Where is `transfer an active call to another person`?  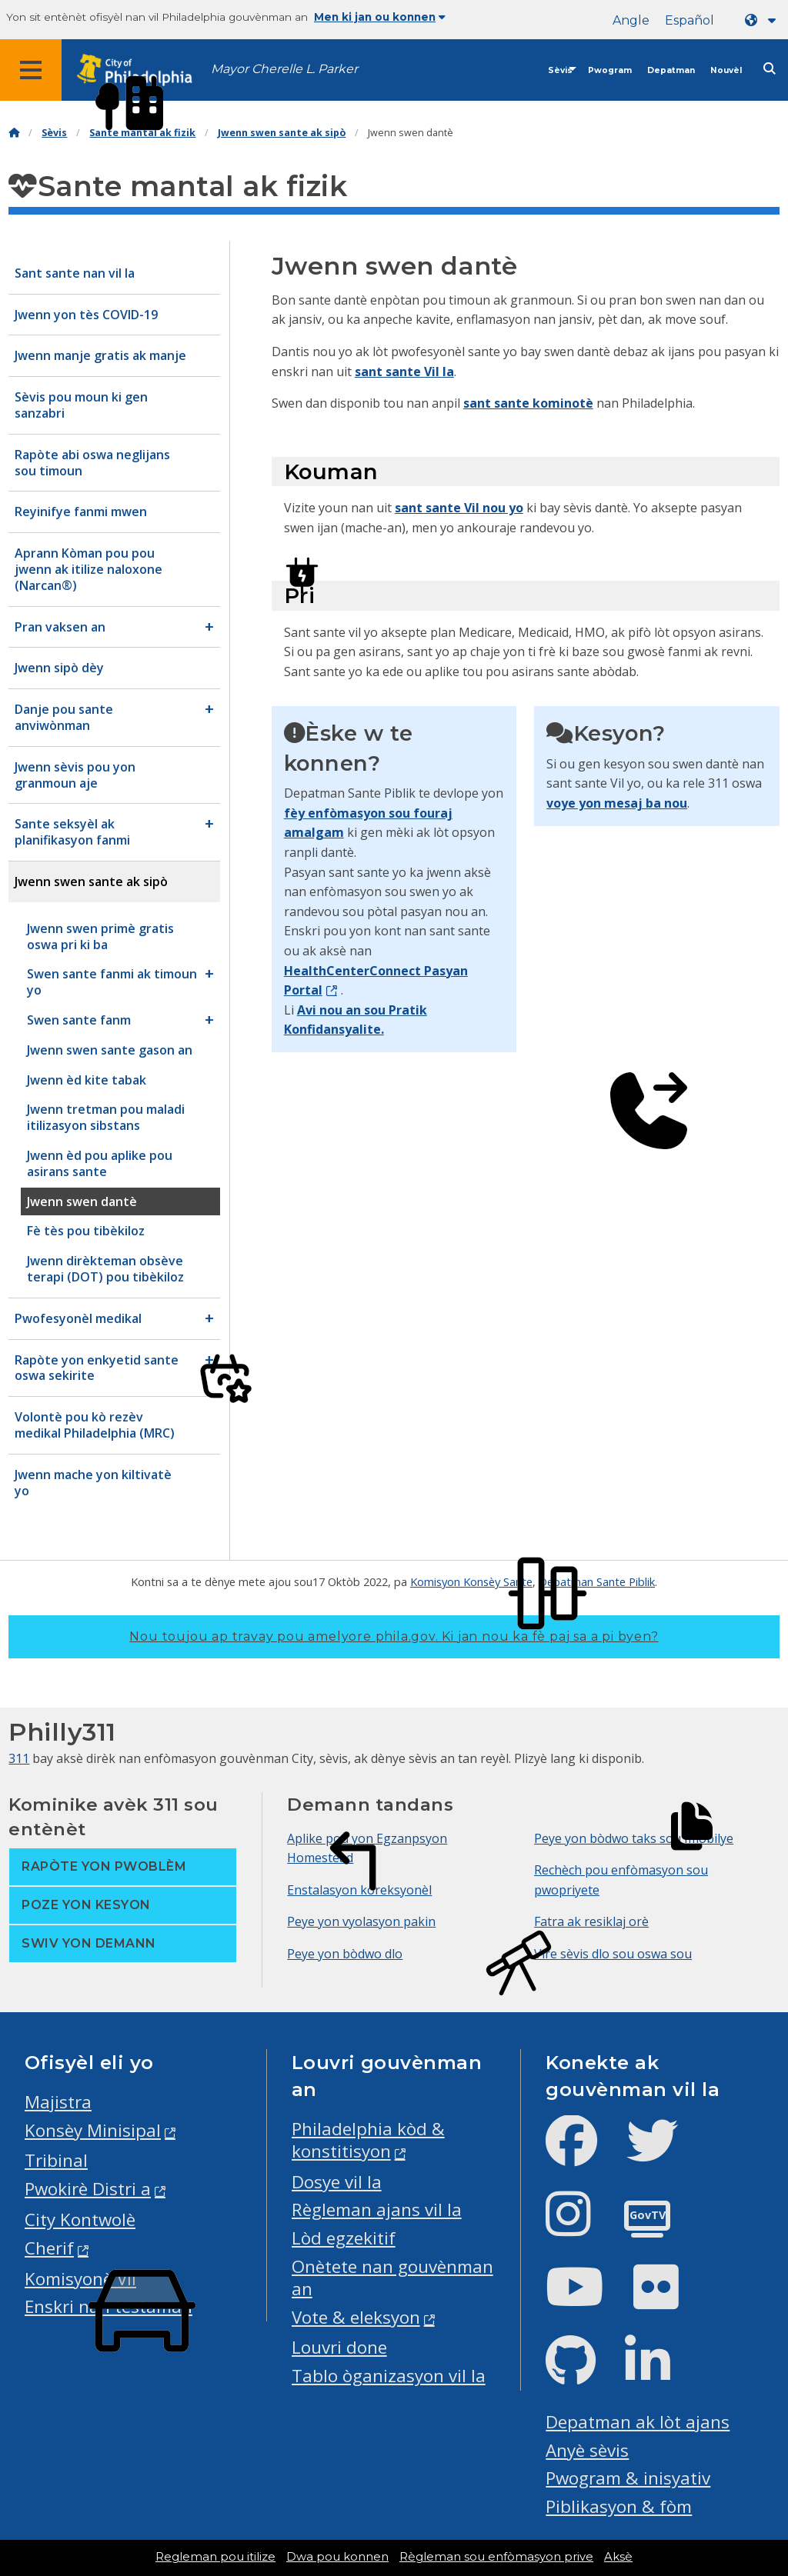
transfer an active call to another person is located at coordinates (650, 1109).